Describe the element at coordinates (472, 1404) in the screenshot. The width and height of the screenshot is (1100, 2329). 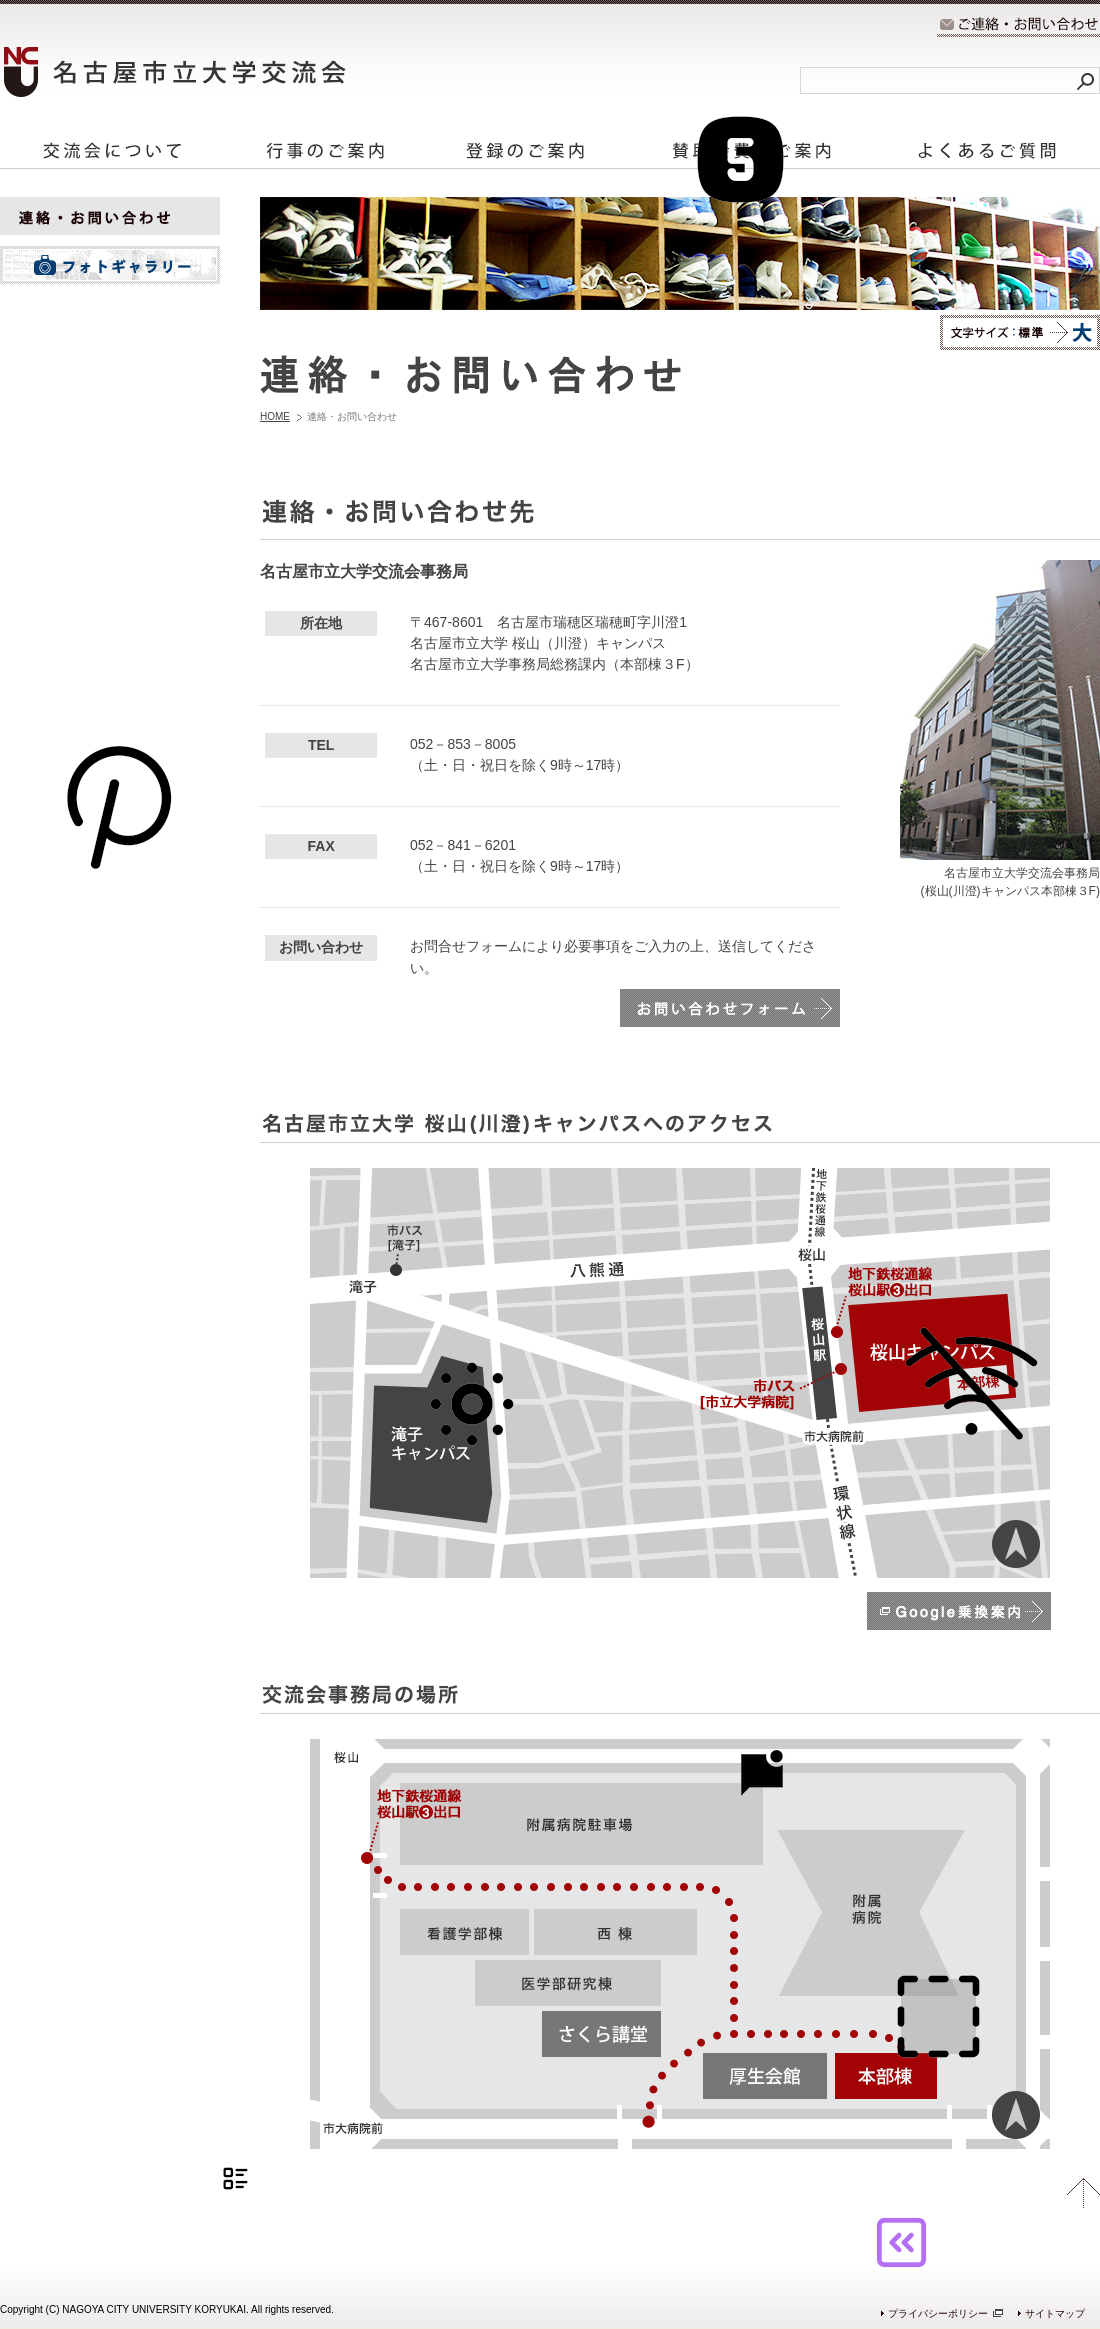
I see `decrease screen brightness` at that location.